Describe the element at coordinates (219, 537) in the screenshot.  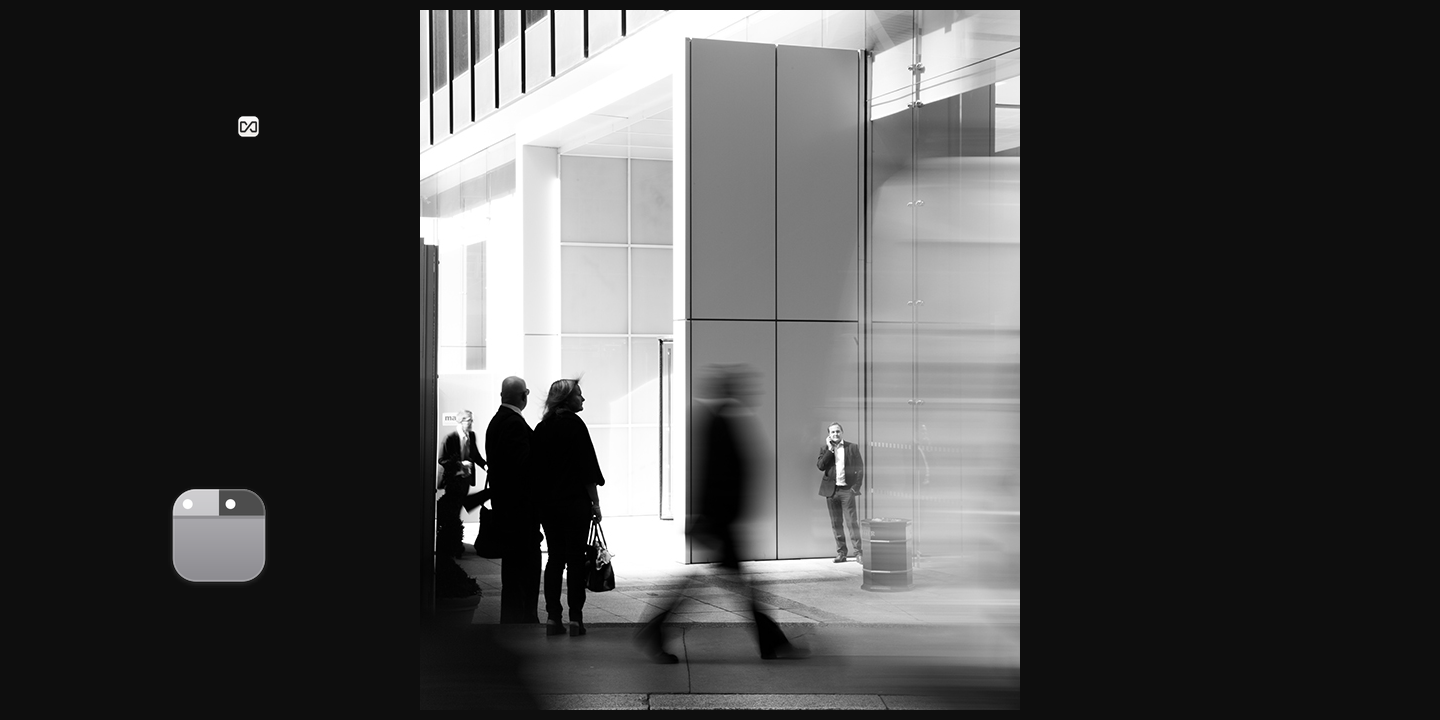
I see `open tabs preferences in system settings` at that location.